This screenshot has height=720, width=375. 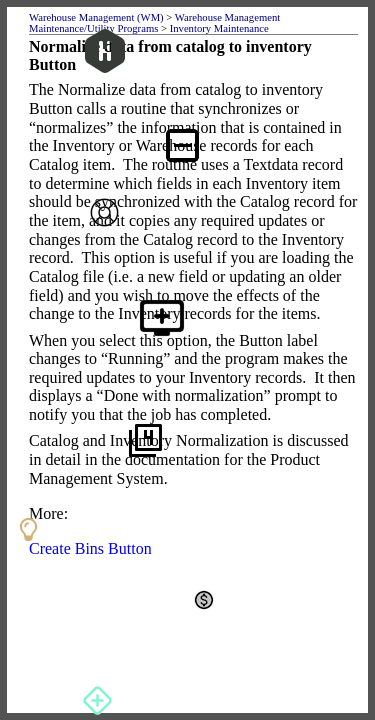 What do you see at coordinates (145, 440) in the screenshot?
I see `select filter option 4` at bounding box center [145, 440].